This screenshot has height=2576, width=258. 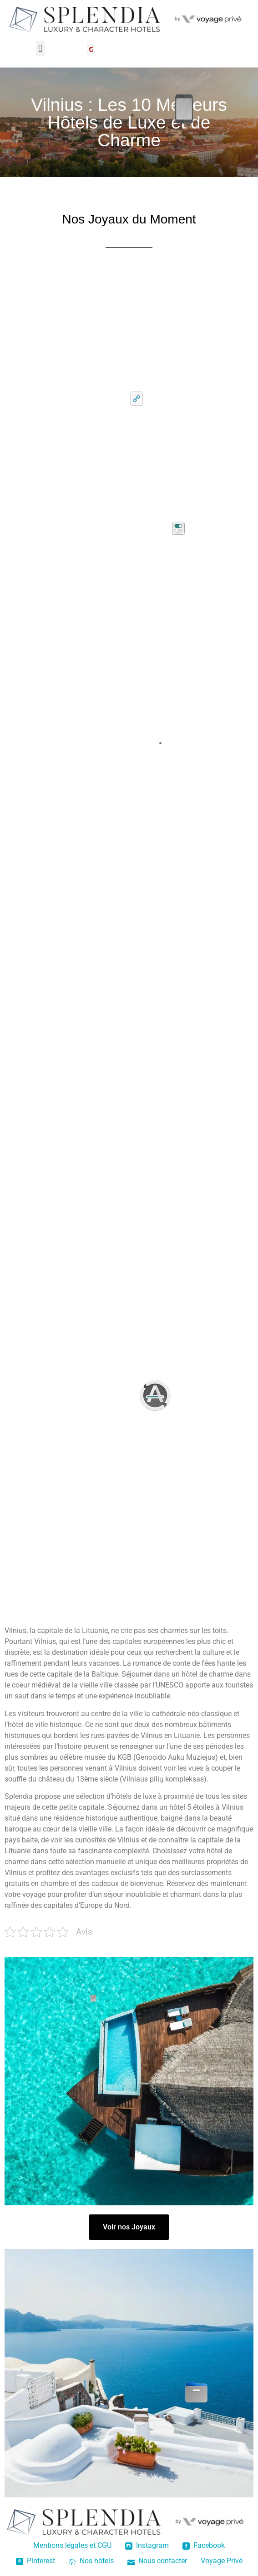 What do you see at coordinates (93, 1998) in the screenshot?
I see `access firewire external hard drive` at bounding box center [93, 1998].